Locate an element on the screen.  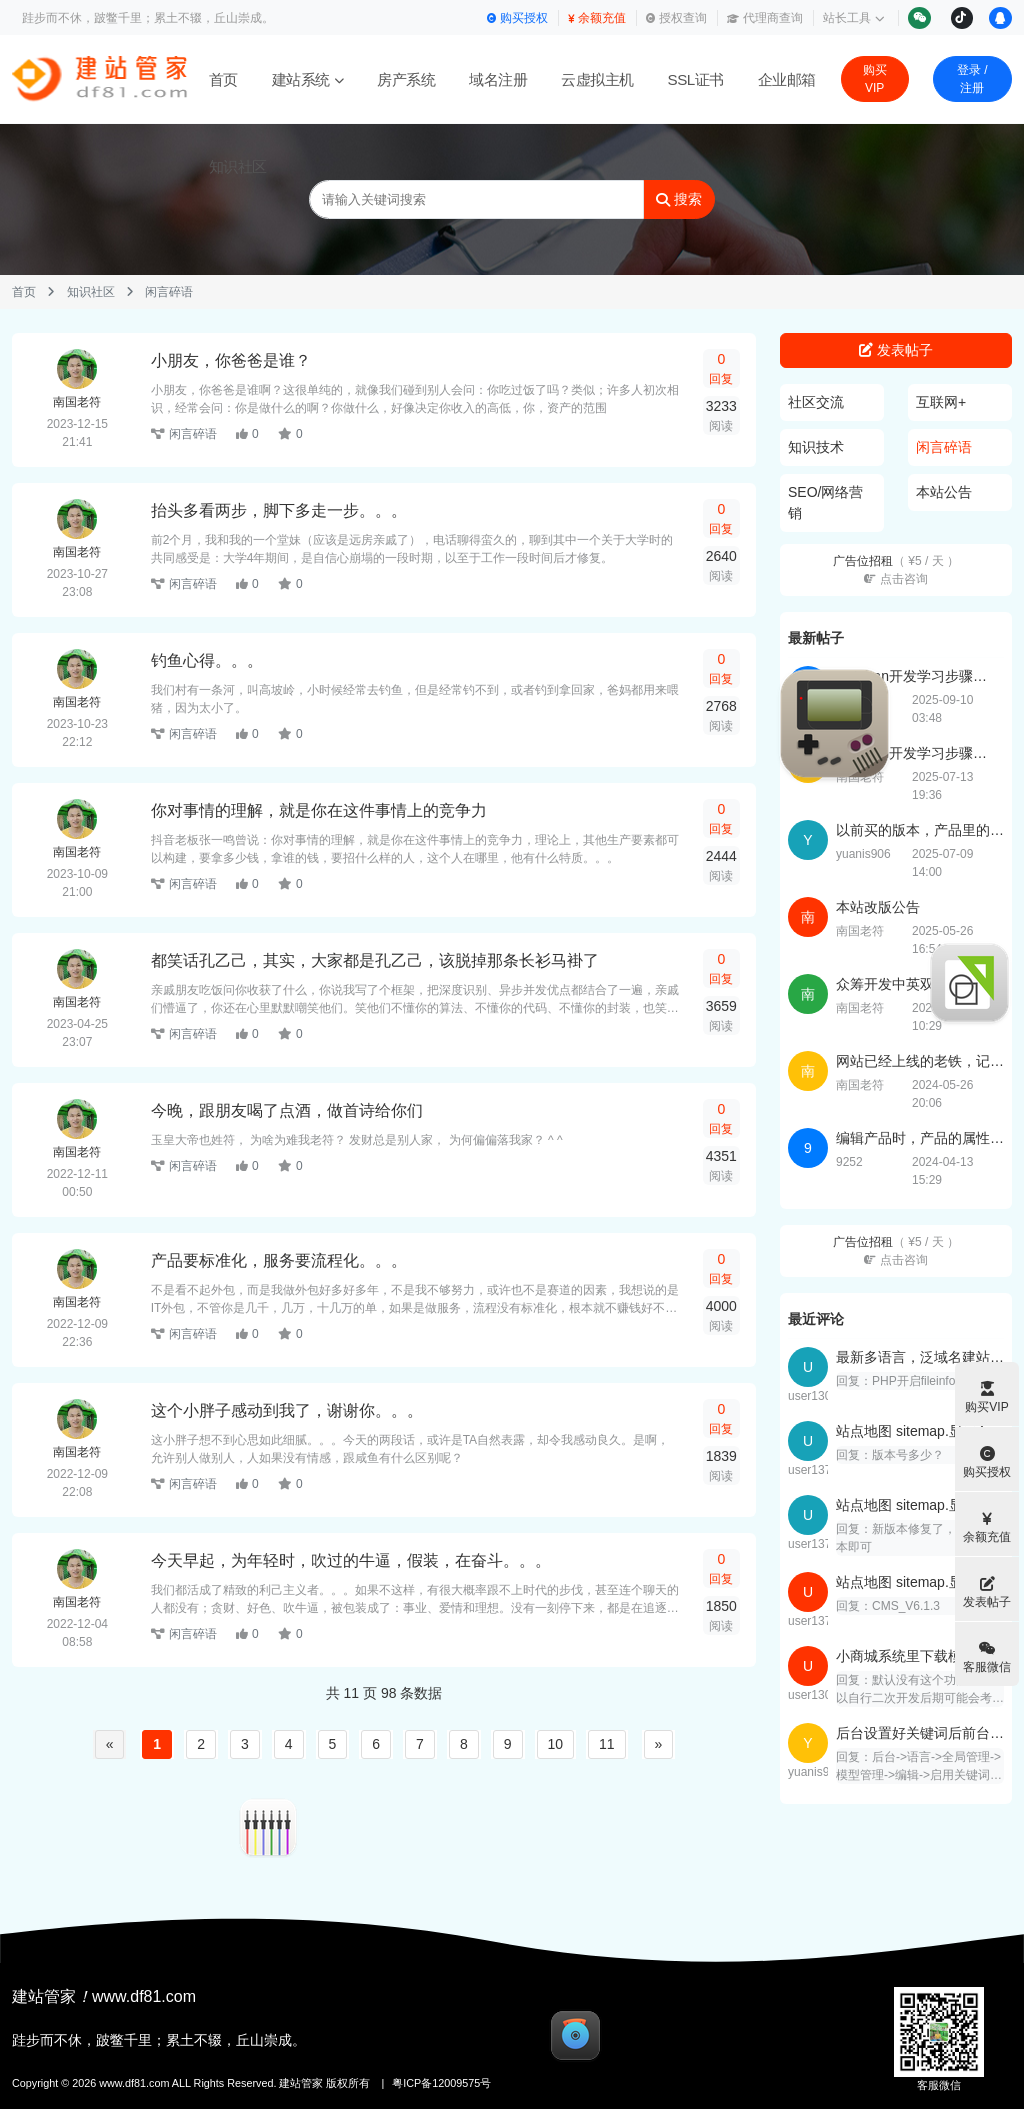
launch cartridges retro game emulator is located at coordinates (834, 723).